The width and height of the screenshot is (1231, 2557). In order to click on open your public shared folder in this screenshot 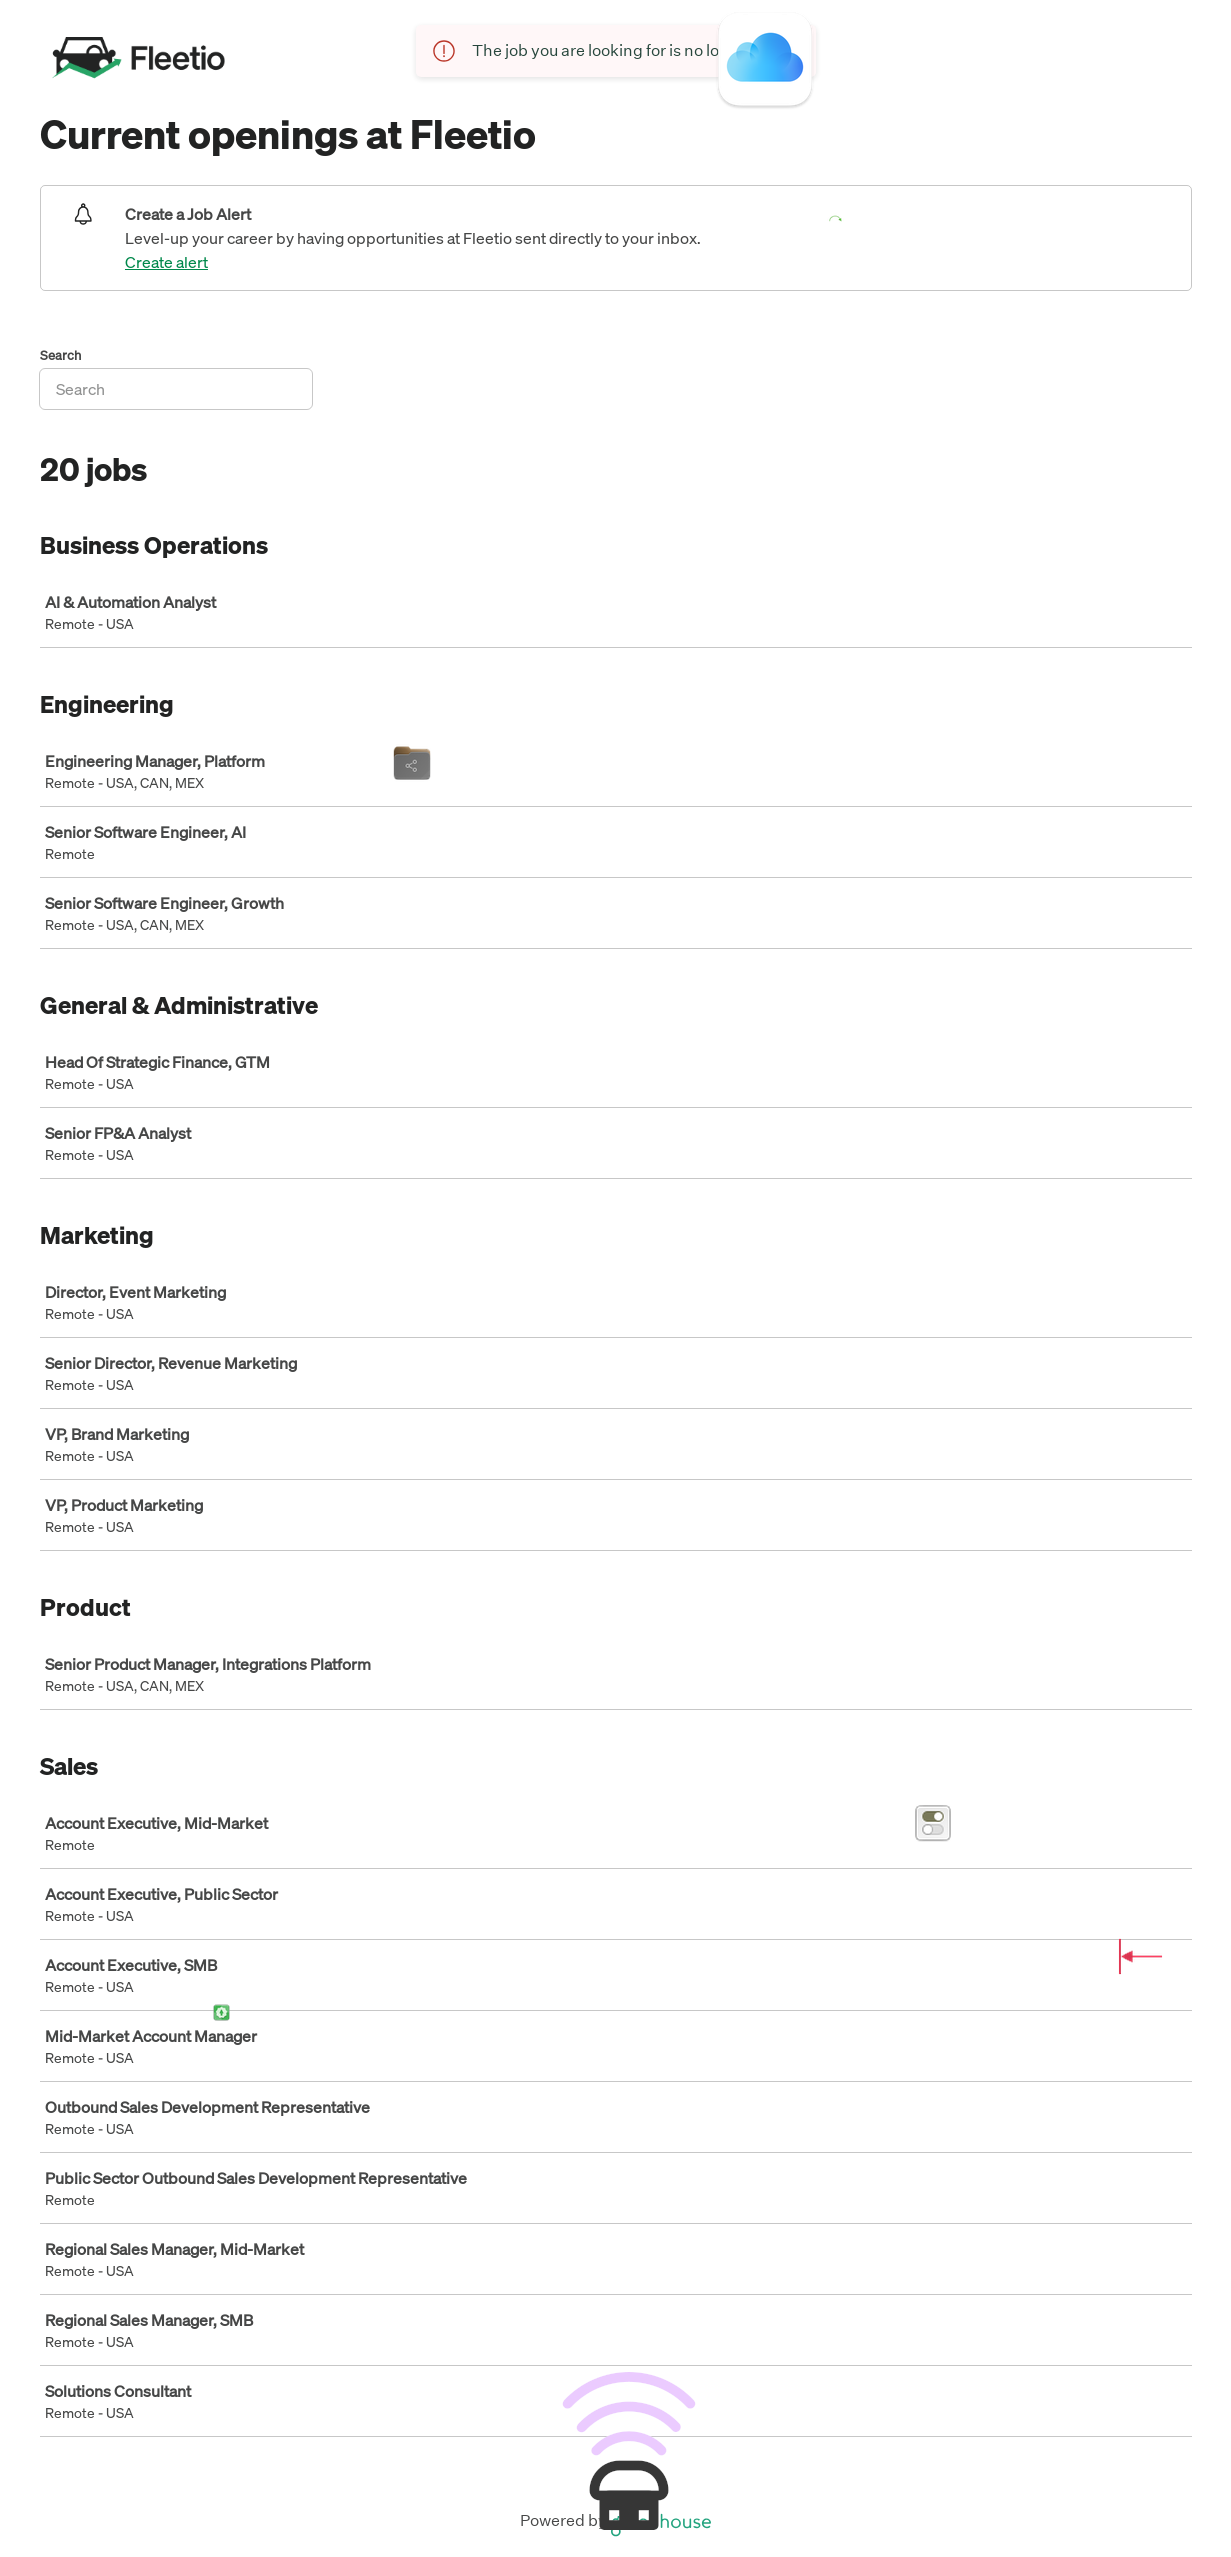, I will do `click(412, 763)`.